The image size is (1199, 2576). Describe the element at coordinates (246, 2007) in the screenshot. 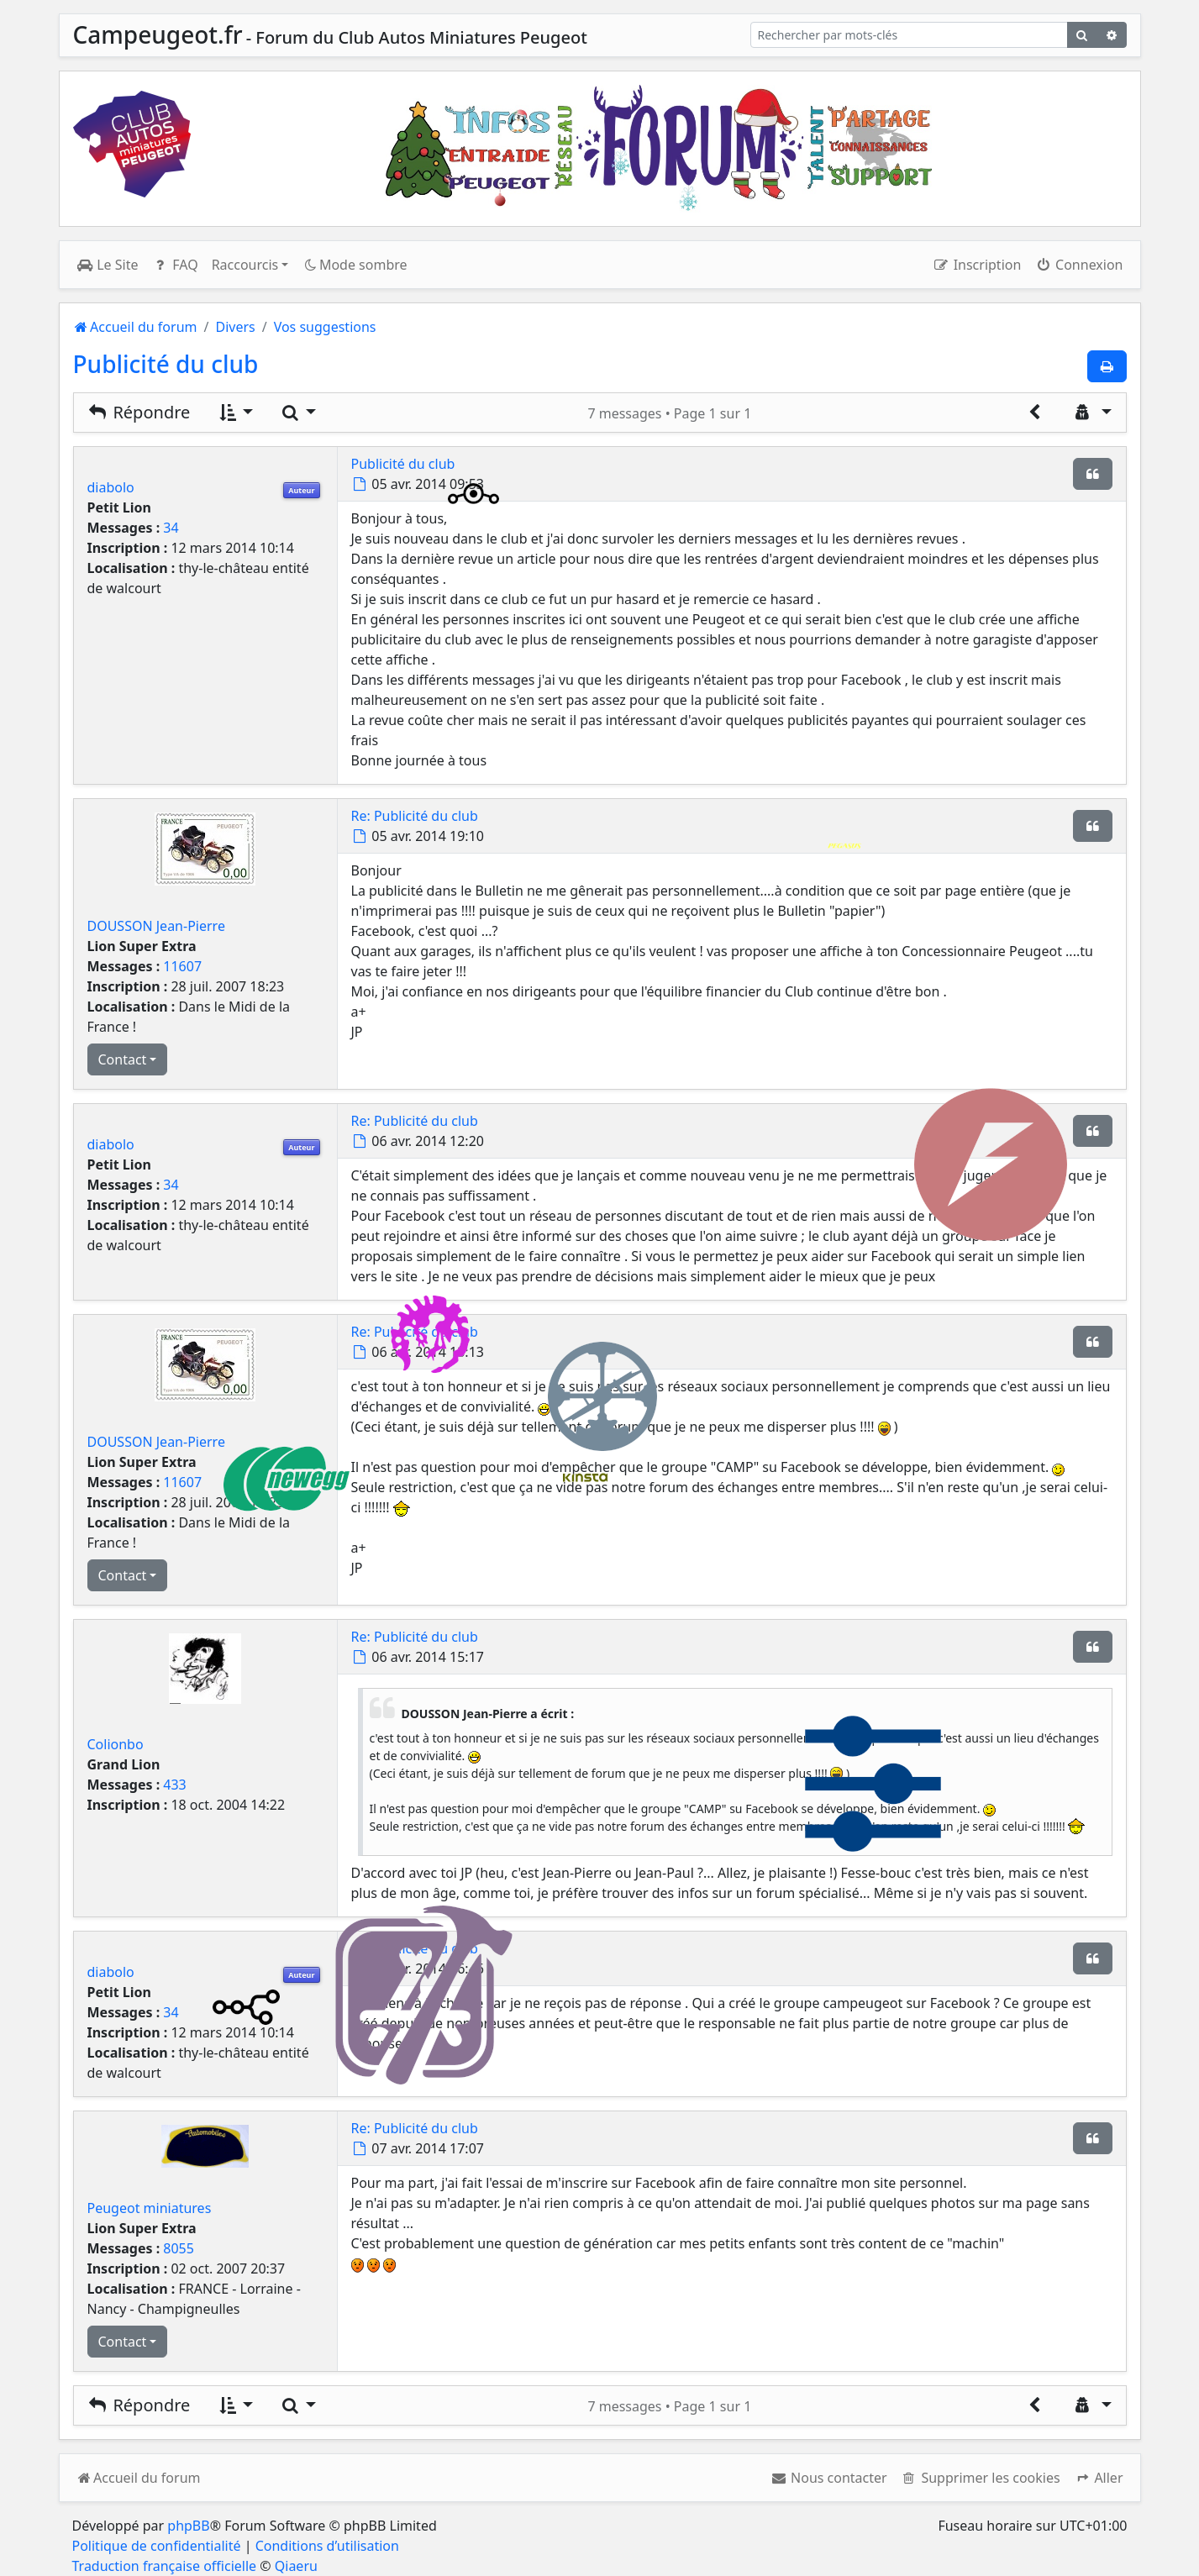

I see `open n8n workflow automation platform` at that location.